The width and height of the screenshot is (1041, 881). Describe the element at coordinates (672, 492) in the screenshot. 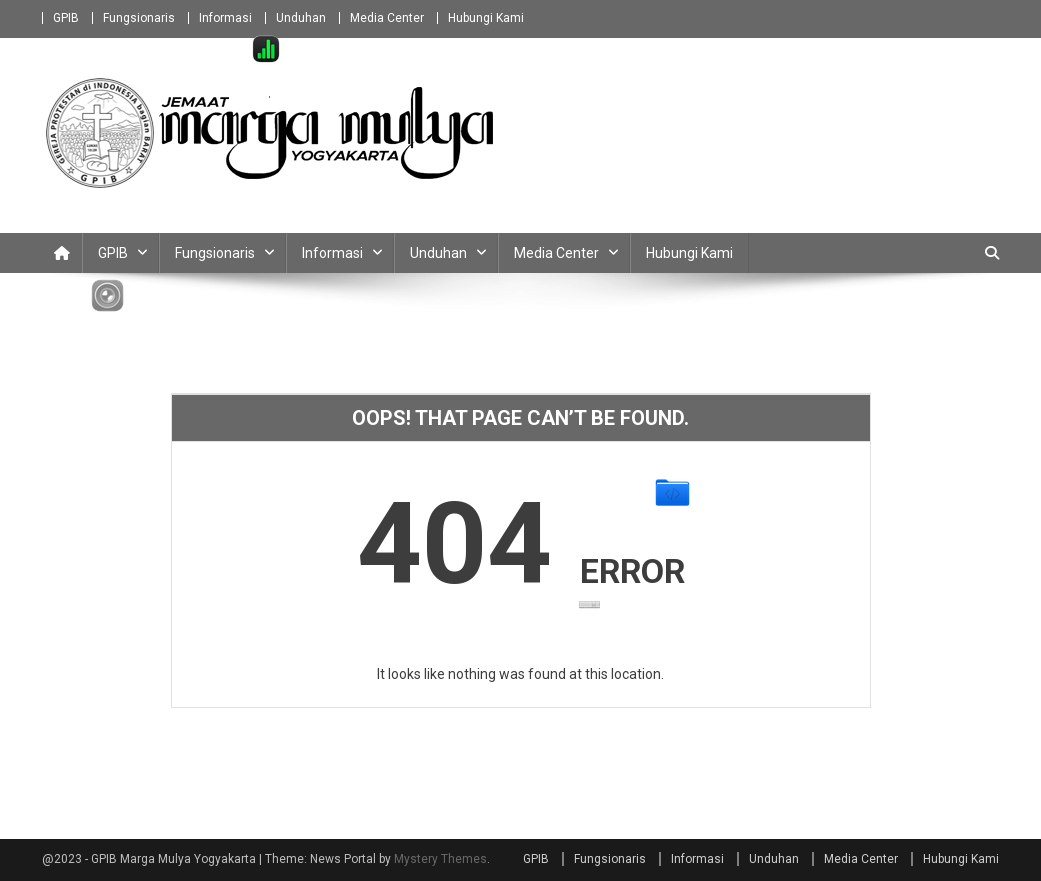

I see `open folder containing code or development files` at that location.